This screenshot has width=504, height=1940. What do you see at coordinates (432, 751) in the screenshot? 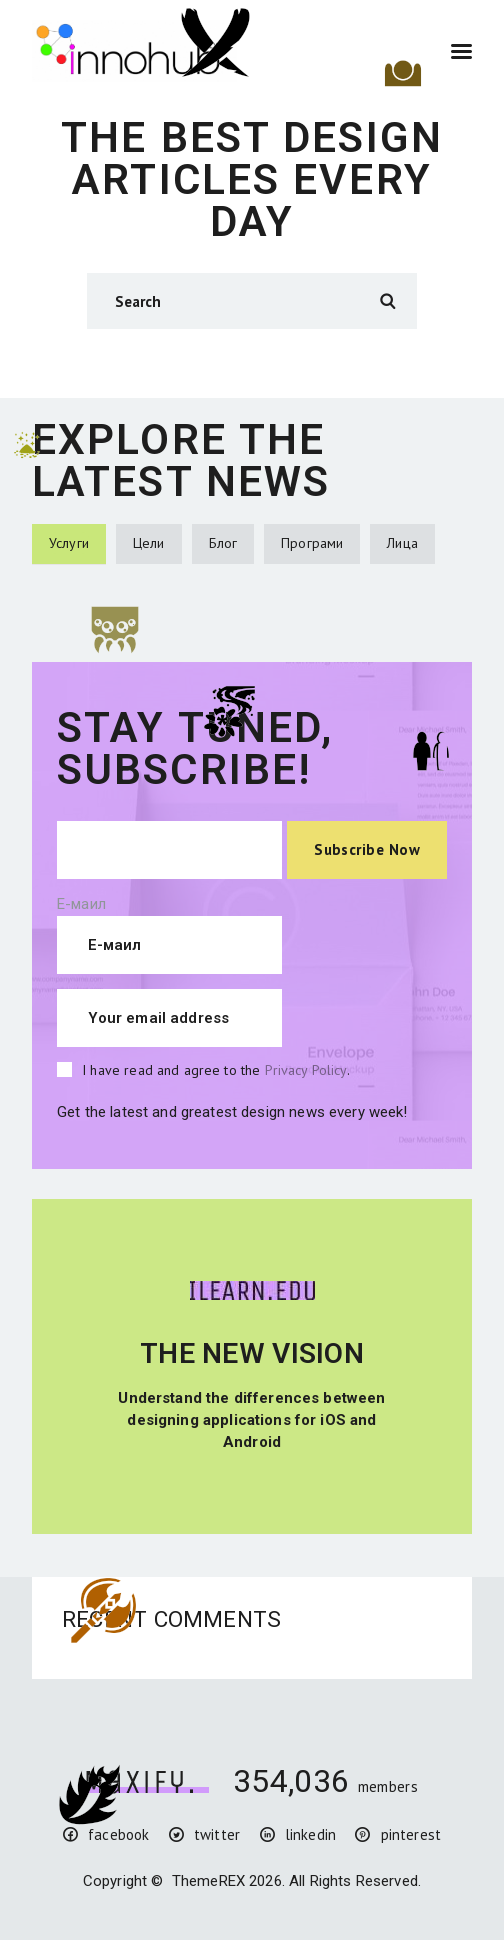
I see `indicates a follower or companion is active` at bounding box center [432, 751].